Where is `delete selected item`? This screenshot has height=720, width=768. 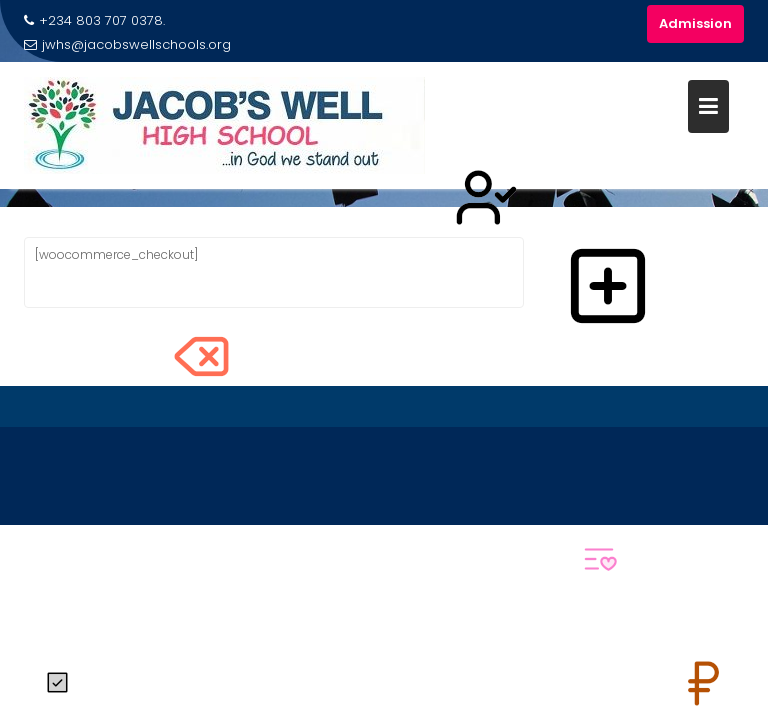 delete selected item is located at coordinates (201, 356).